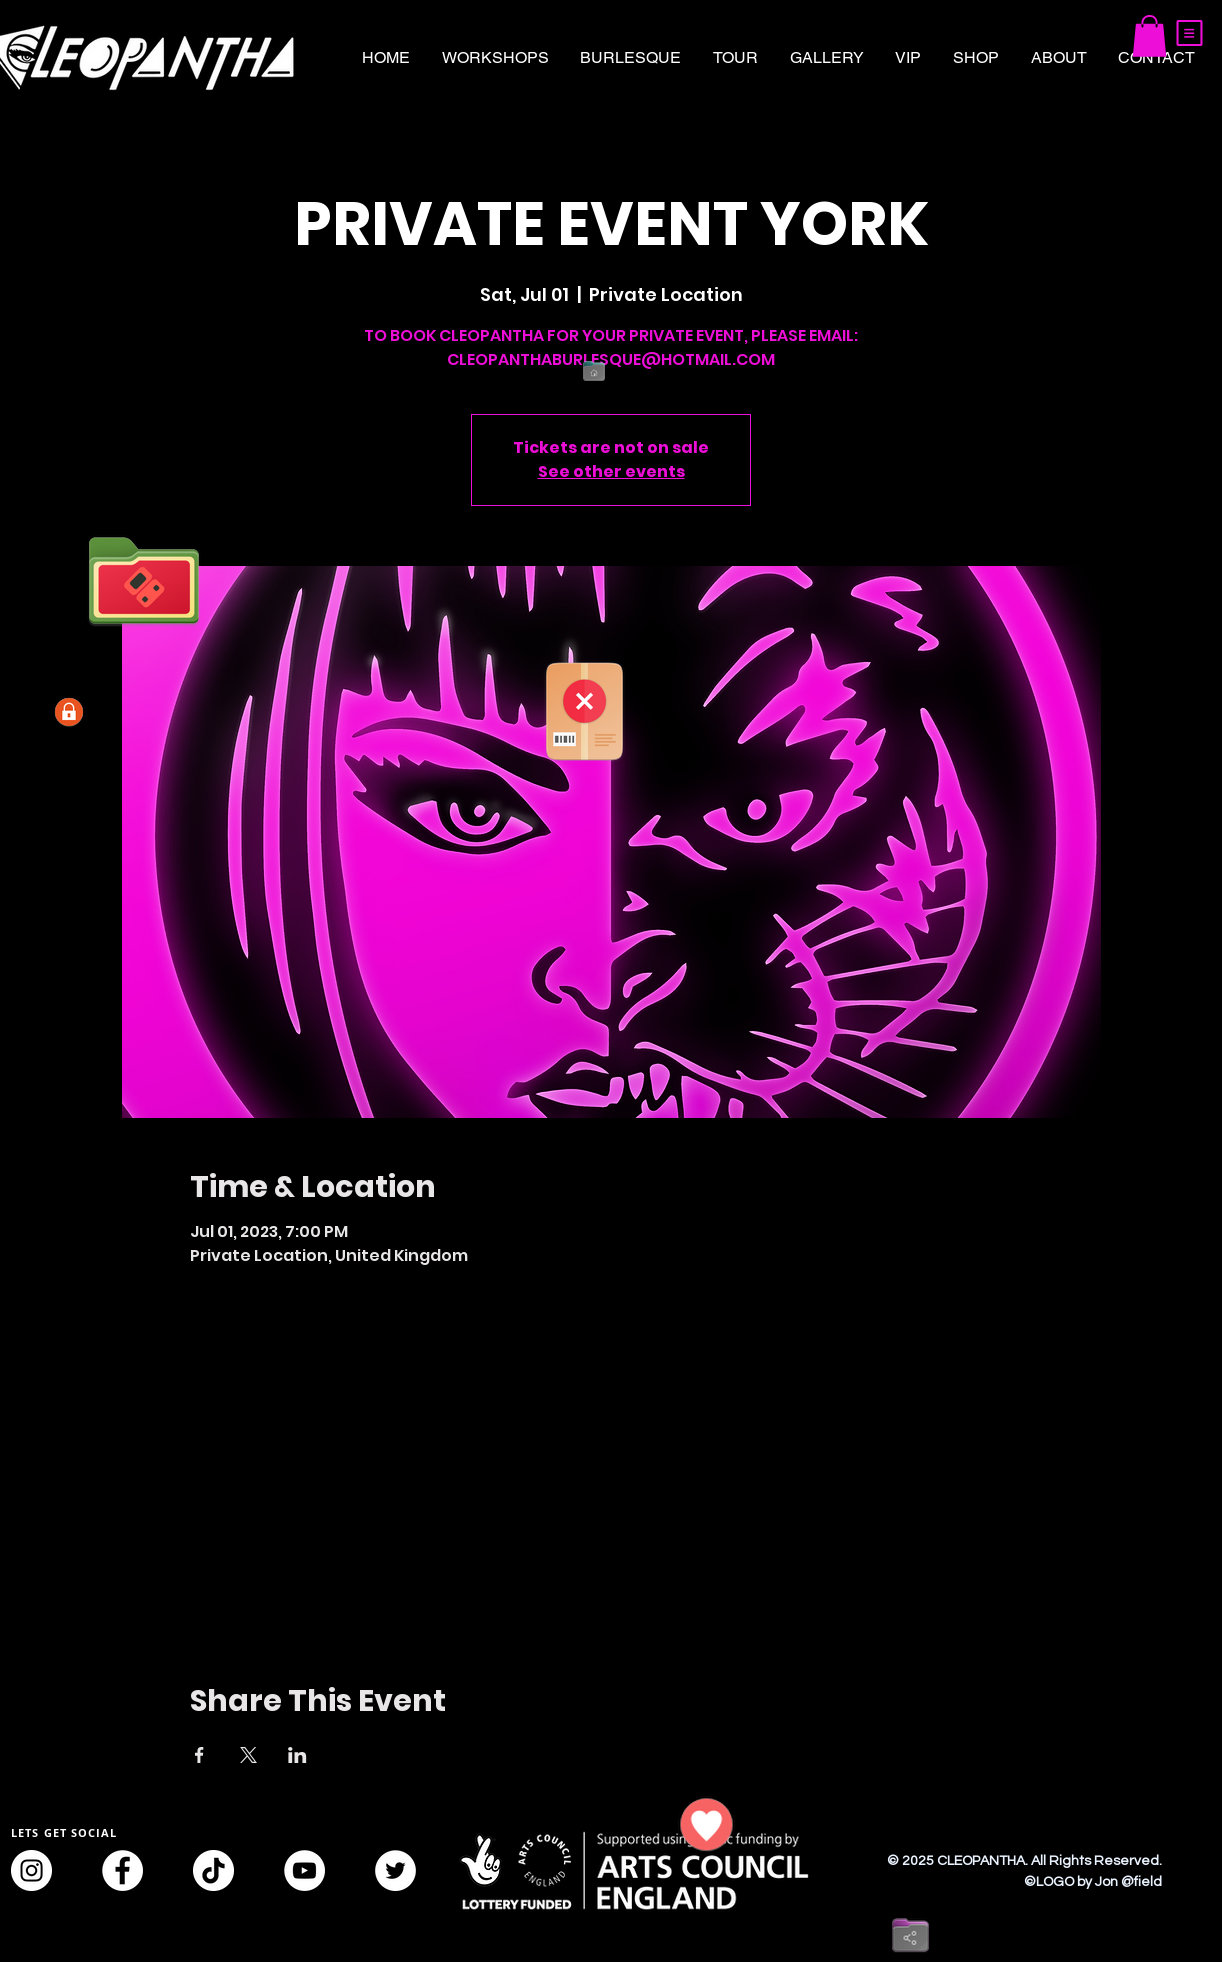 The width and height of the screenshot is (1222, 1962). I want to click on open melonDS emulator files folder, so click(143, 583).